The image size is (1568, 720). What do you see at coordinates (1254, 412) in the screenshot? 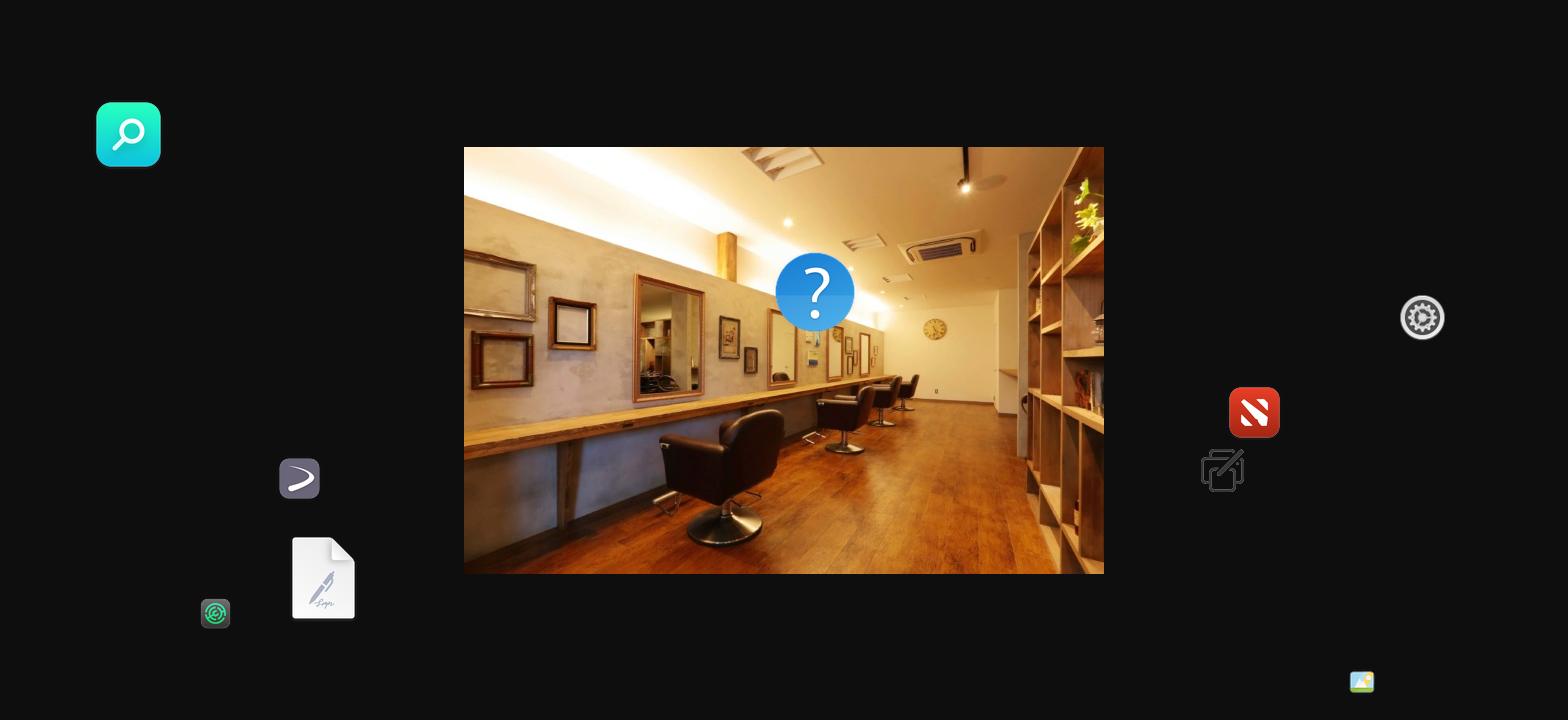
I see `launch Dota 2` at bounding box center [1254, 412].